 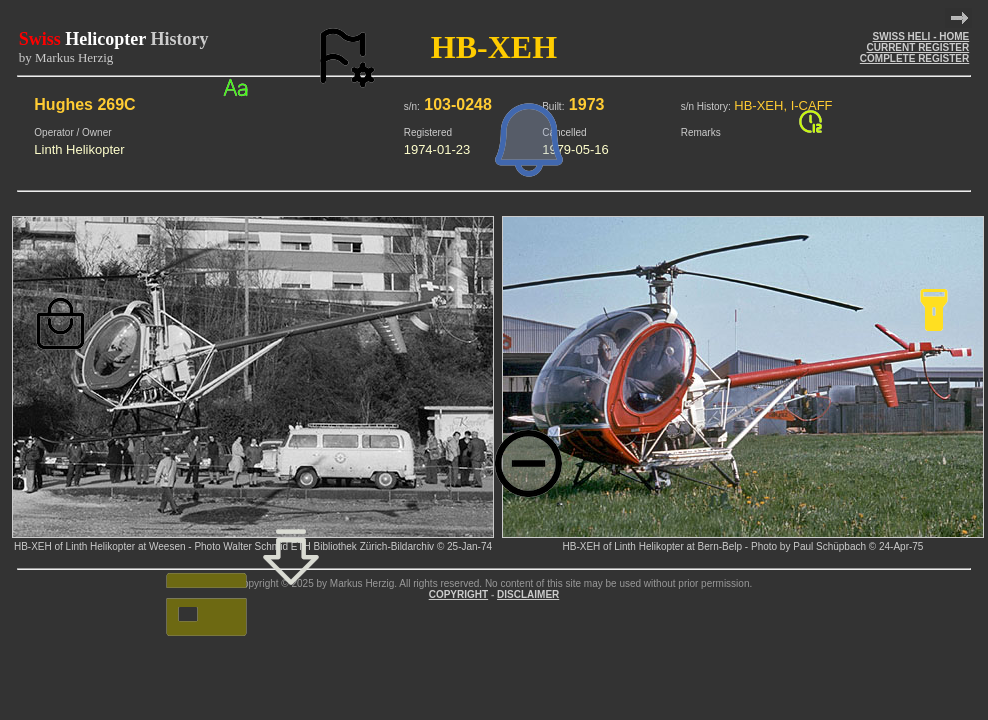 What do you see at coordinates (528, 463) in the screenshot?
I see `do not disturb mode is enabled` at bounding box center [528, 463].